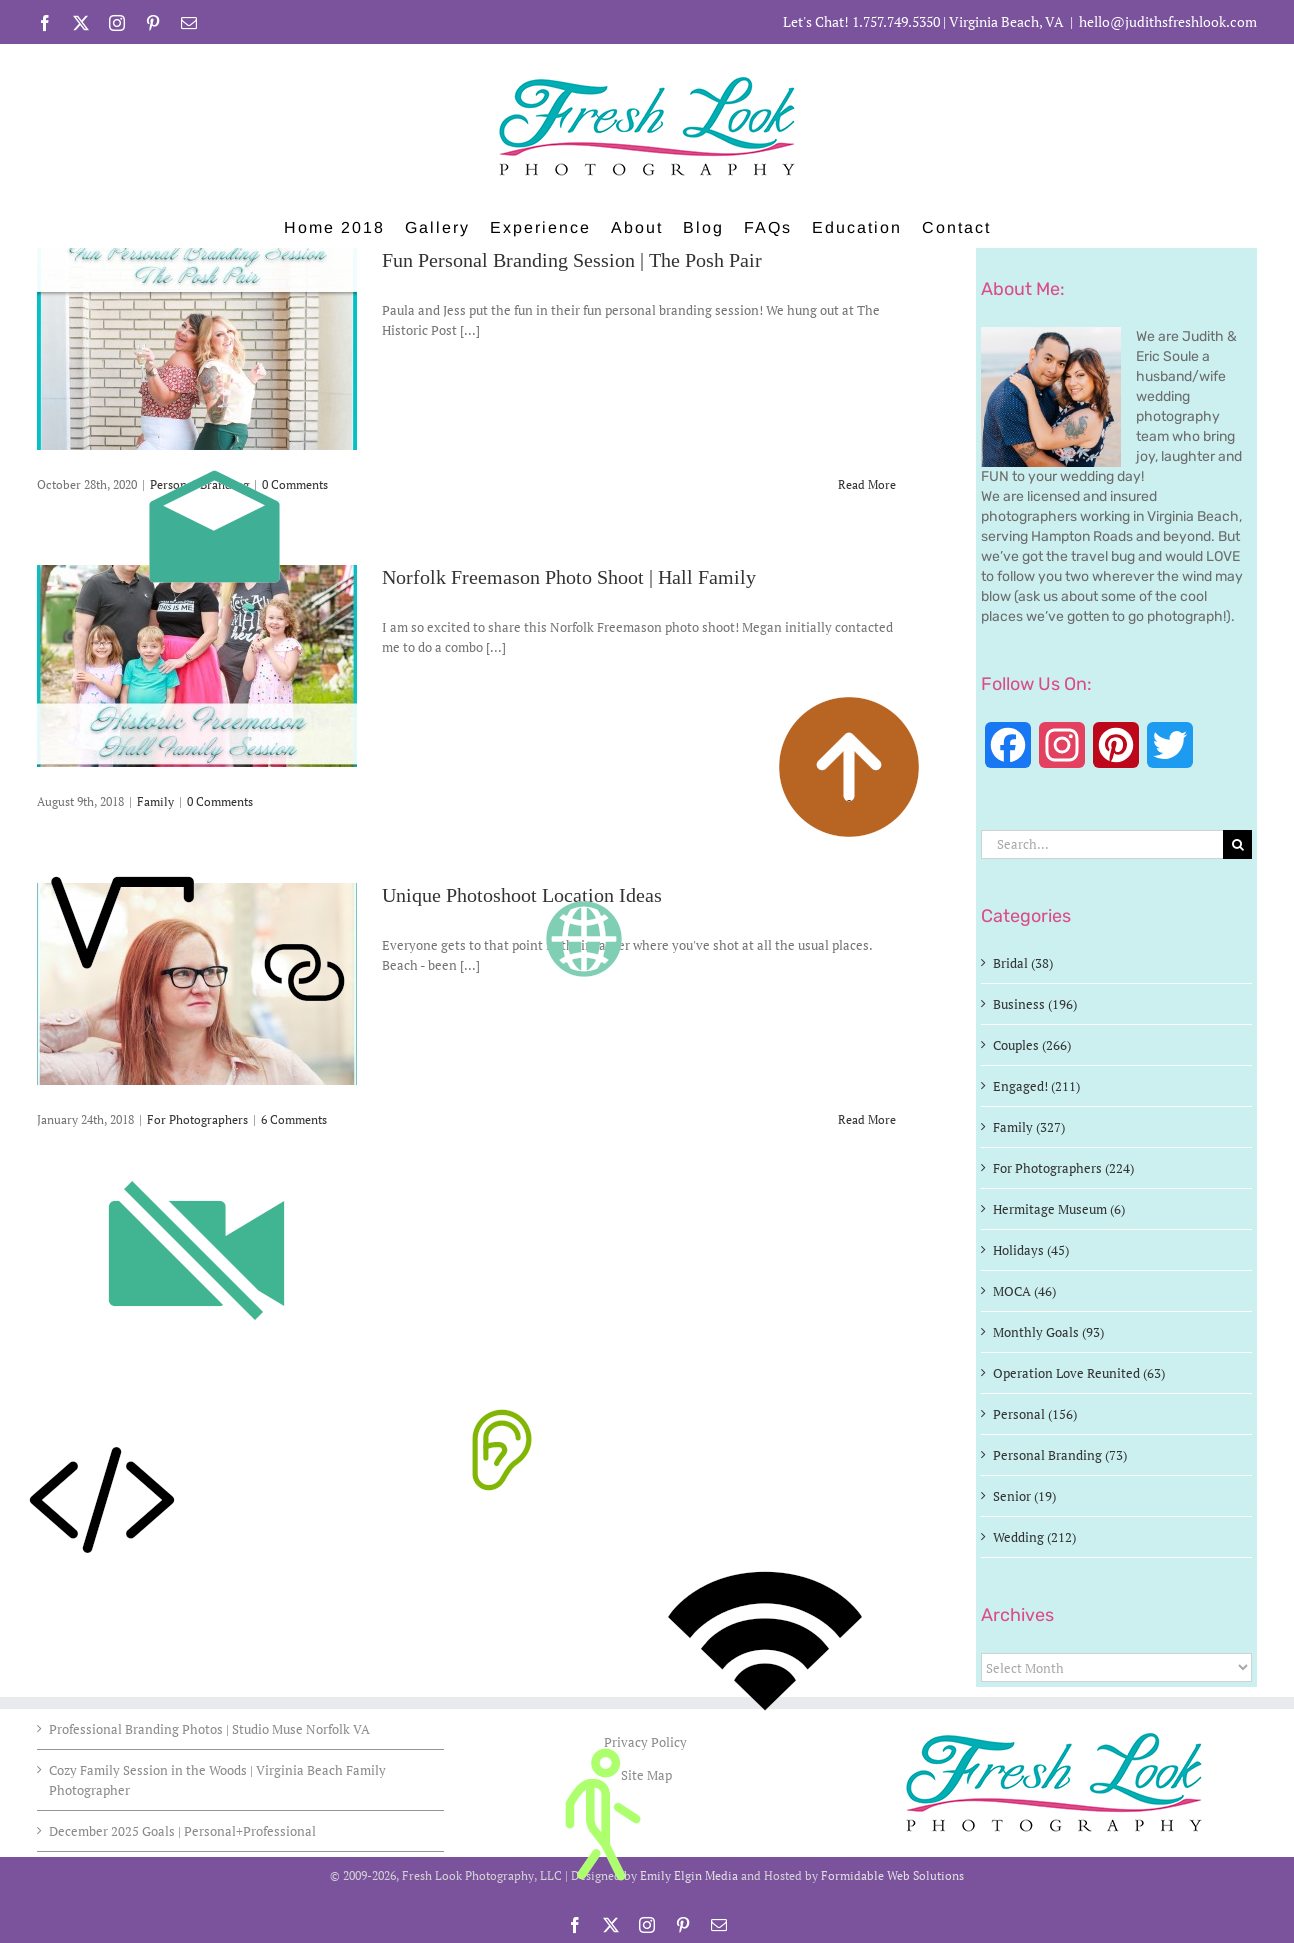 The image size is (1294, 1943). Describe the element at coordinates (849, 767) in the screenshot. I see `upload a file or content` at that location.